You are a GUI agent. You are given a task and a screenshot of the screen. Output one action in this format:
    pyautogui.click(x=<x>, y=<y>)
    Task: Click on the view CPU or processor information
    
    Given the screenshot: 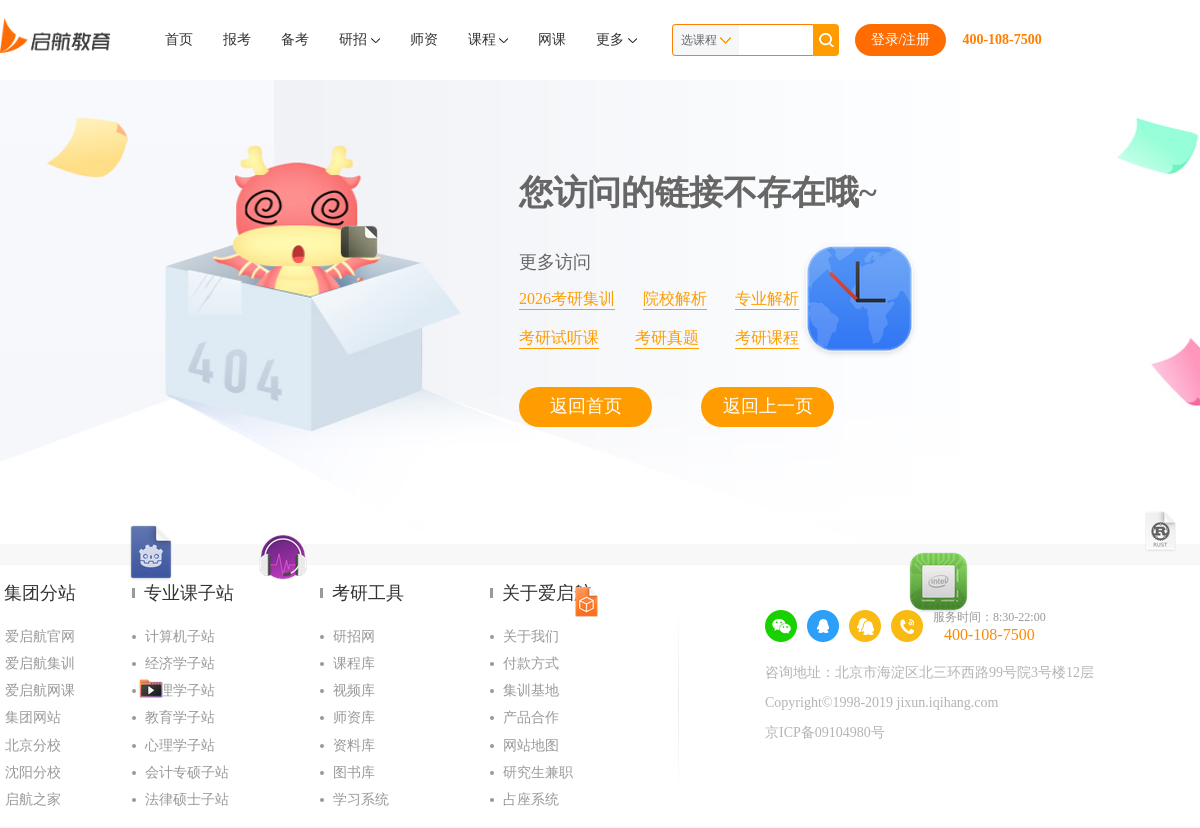 What is the action you would take?
    pyautogui.click(x=938, y=581)
    